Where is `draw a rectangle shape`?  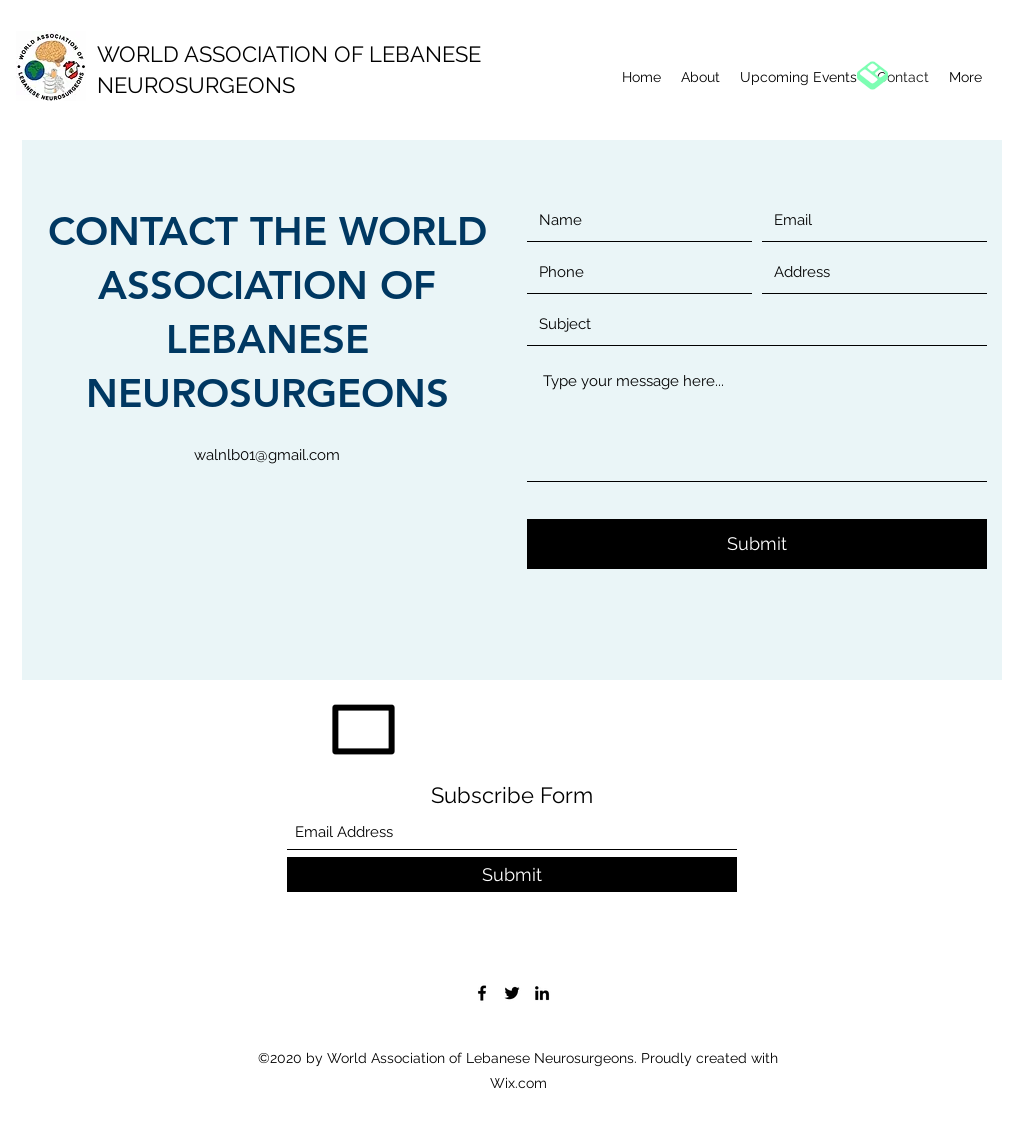 draw a rectangle shape is located at coordinates (363, 729).